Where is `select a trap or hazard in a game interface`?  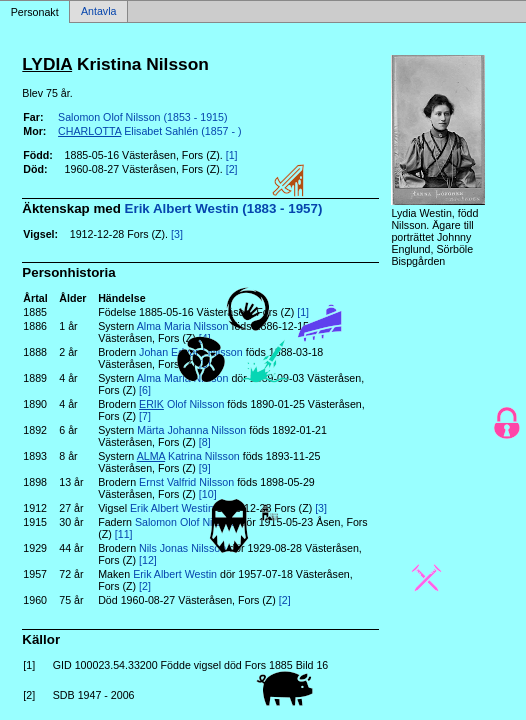 select a trap or hazard in a game interface is located at coordinates (229, 526).